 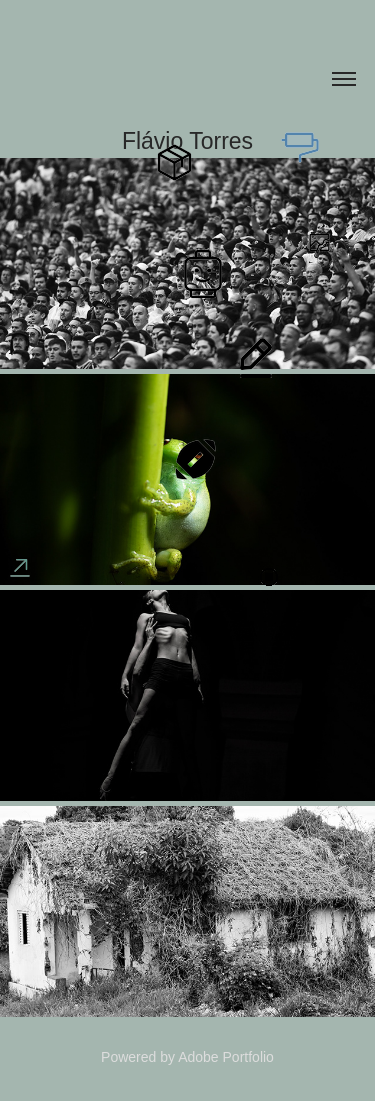 What do you see at coordinates (195, 459) in the screenshot?
I see `access sports or football content` at bounding box center [195, 459].